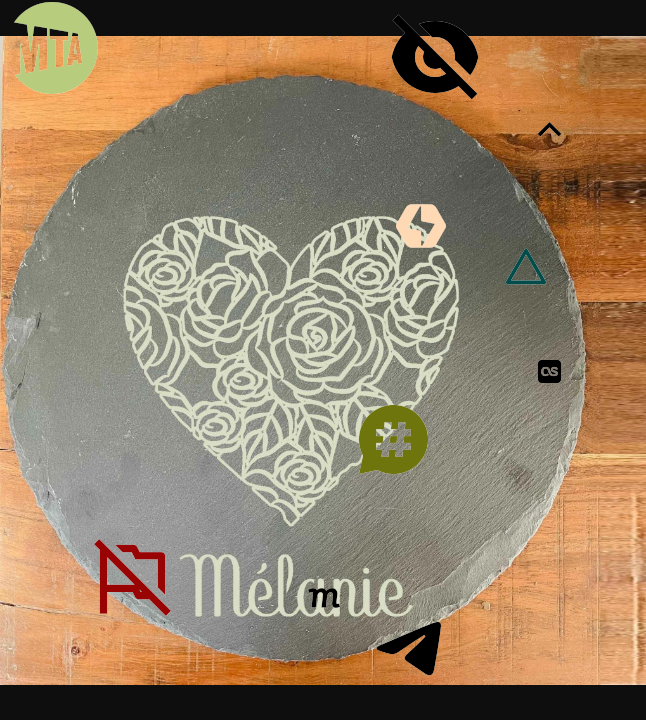 This screenshot has height=720, width=646. I want to click on hide password or sensitive content, so click(435, 57).